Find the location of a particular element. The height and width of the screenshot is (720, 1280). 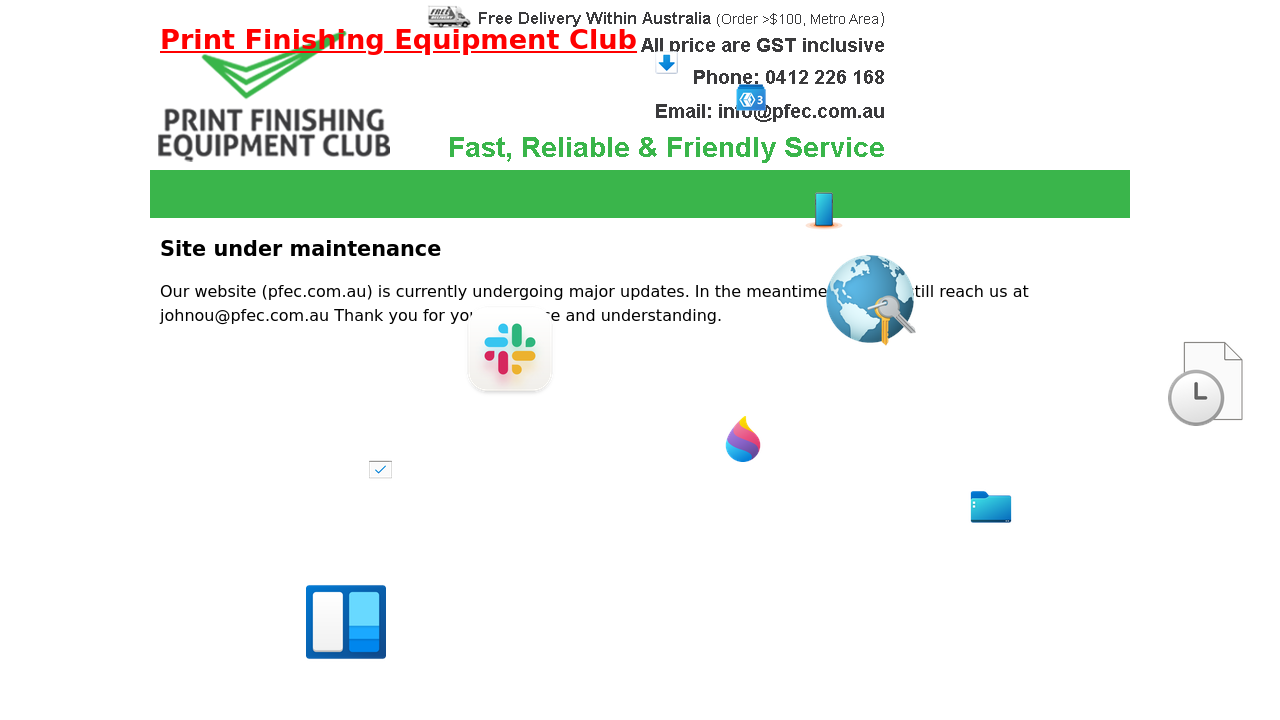

enable mobile hotspot sharing is located at coordinates (824, 211).